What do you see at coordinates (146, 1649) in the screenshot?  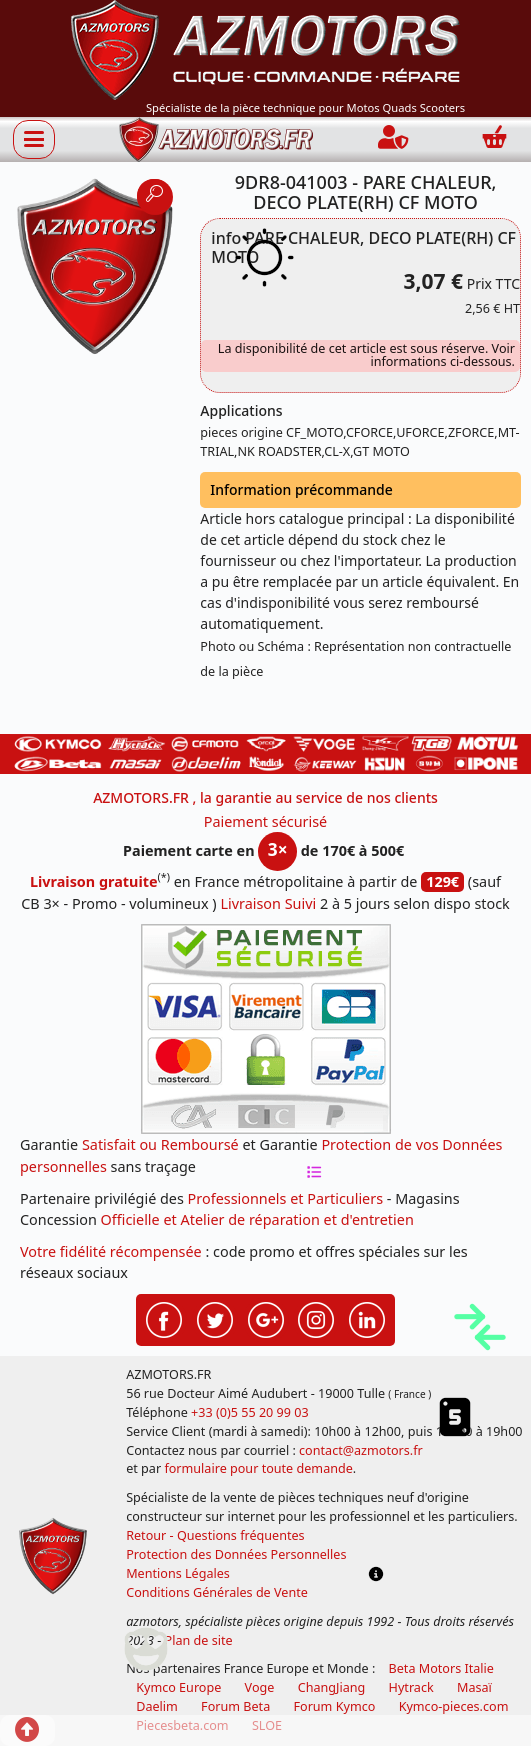 I see `react to a message with love` at bounding box center [146, 1649].